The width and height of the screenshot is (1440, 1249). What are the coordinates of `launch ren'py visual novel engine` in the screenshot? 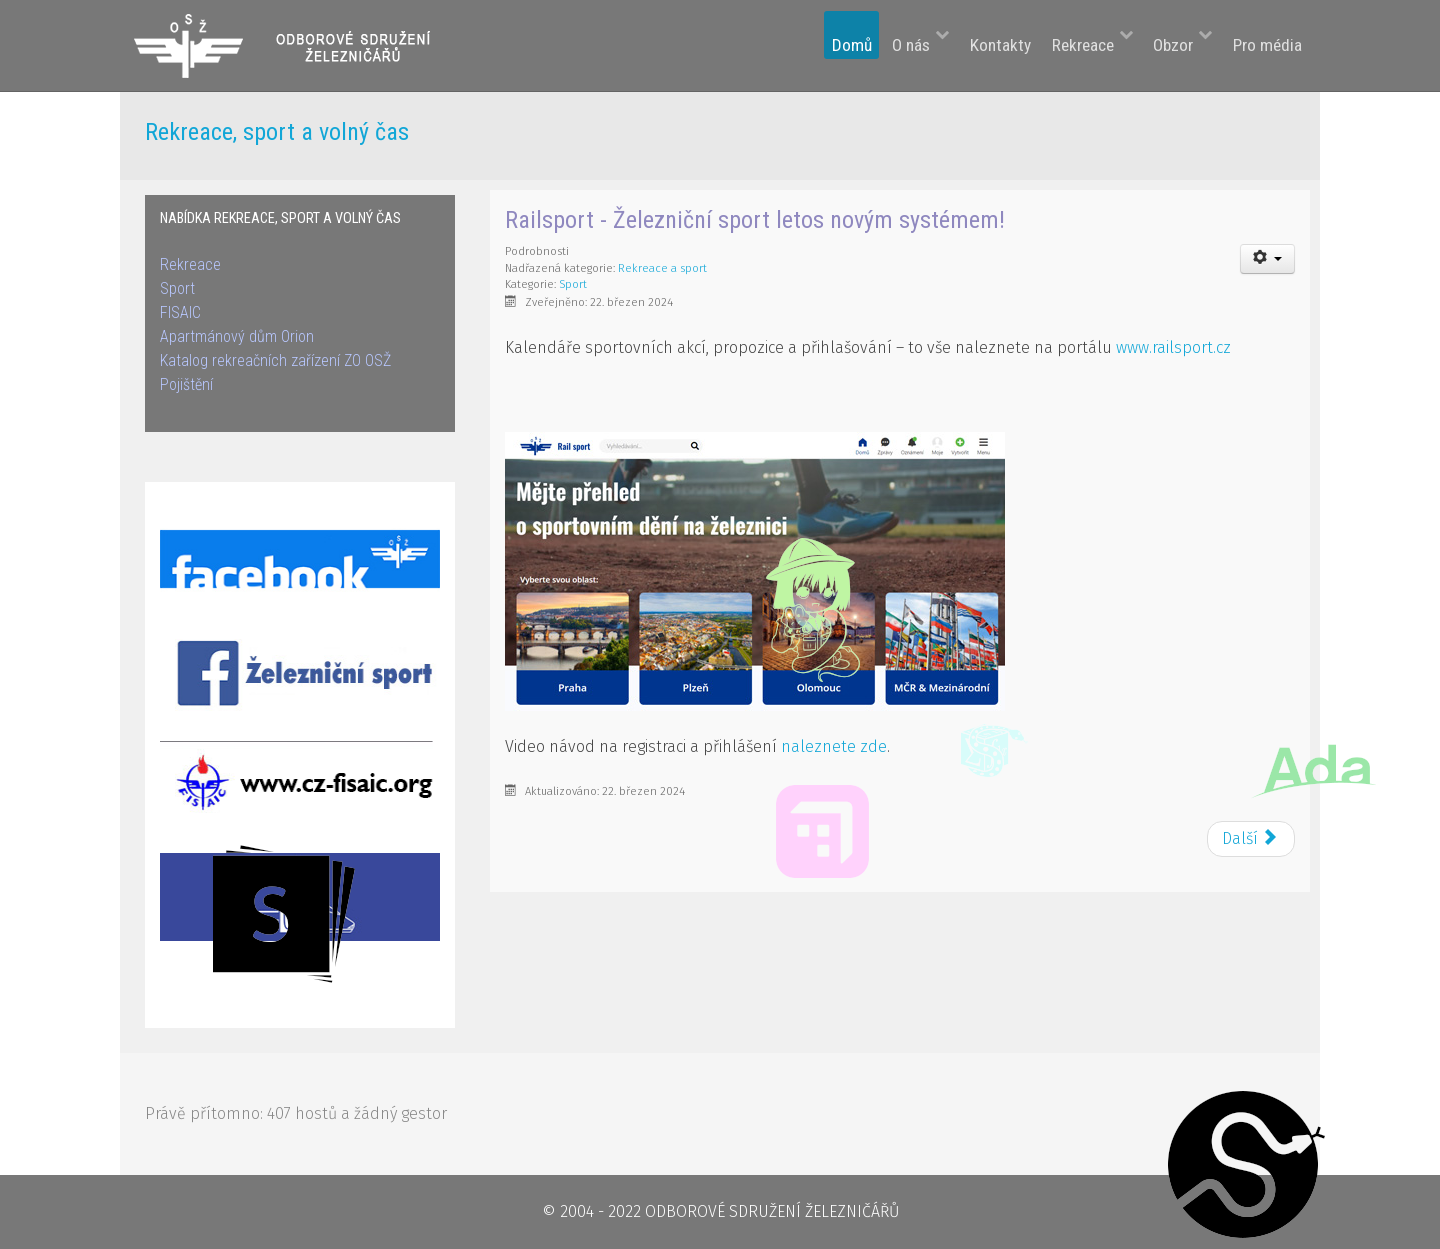 It's located at (813, 610).